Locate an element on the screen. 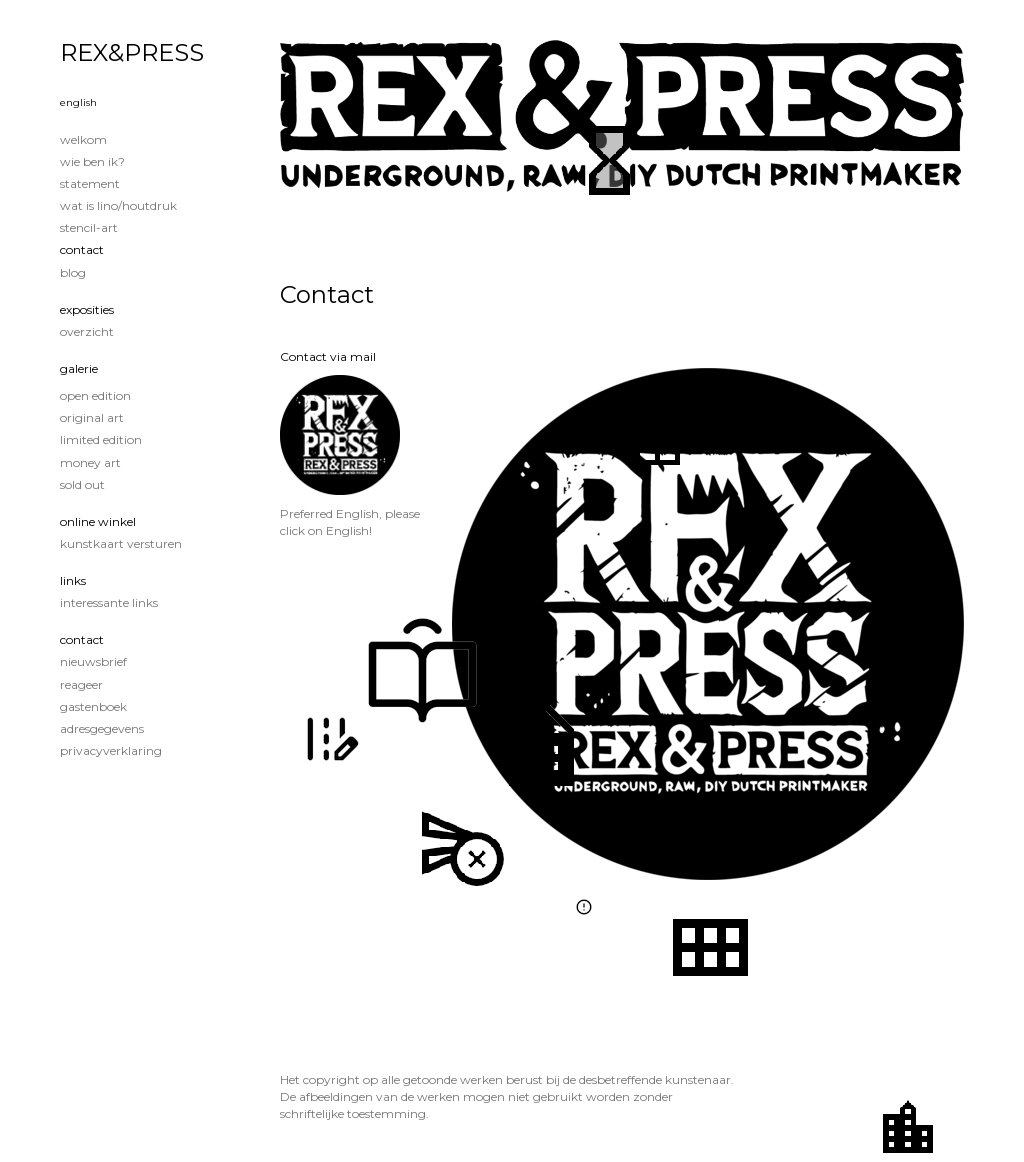 The image size is (1024, 1162). view document details is located at coordinates (541, 745).